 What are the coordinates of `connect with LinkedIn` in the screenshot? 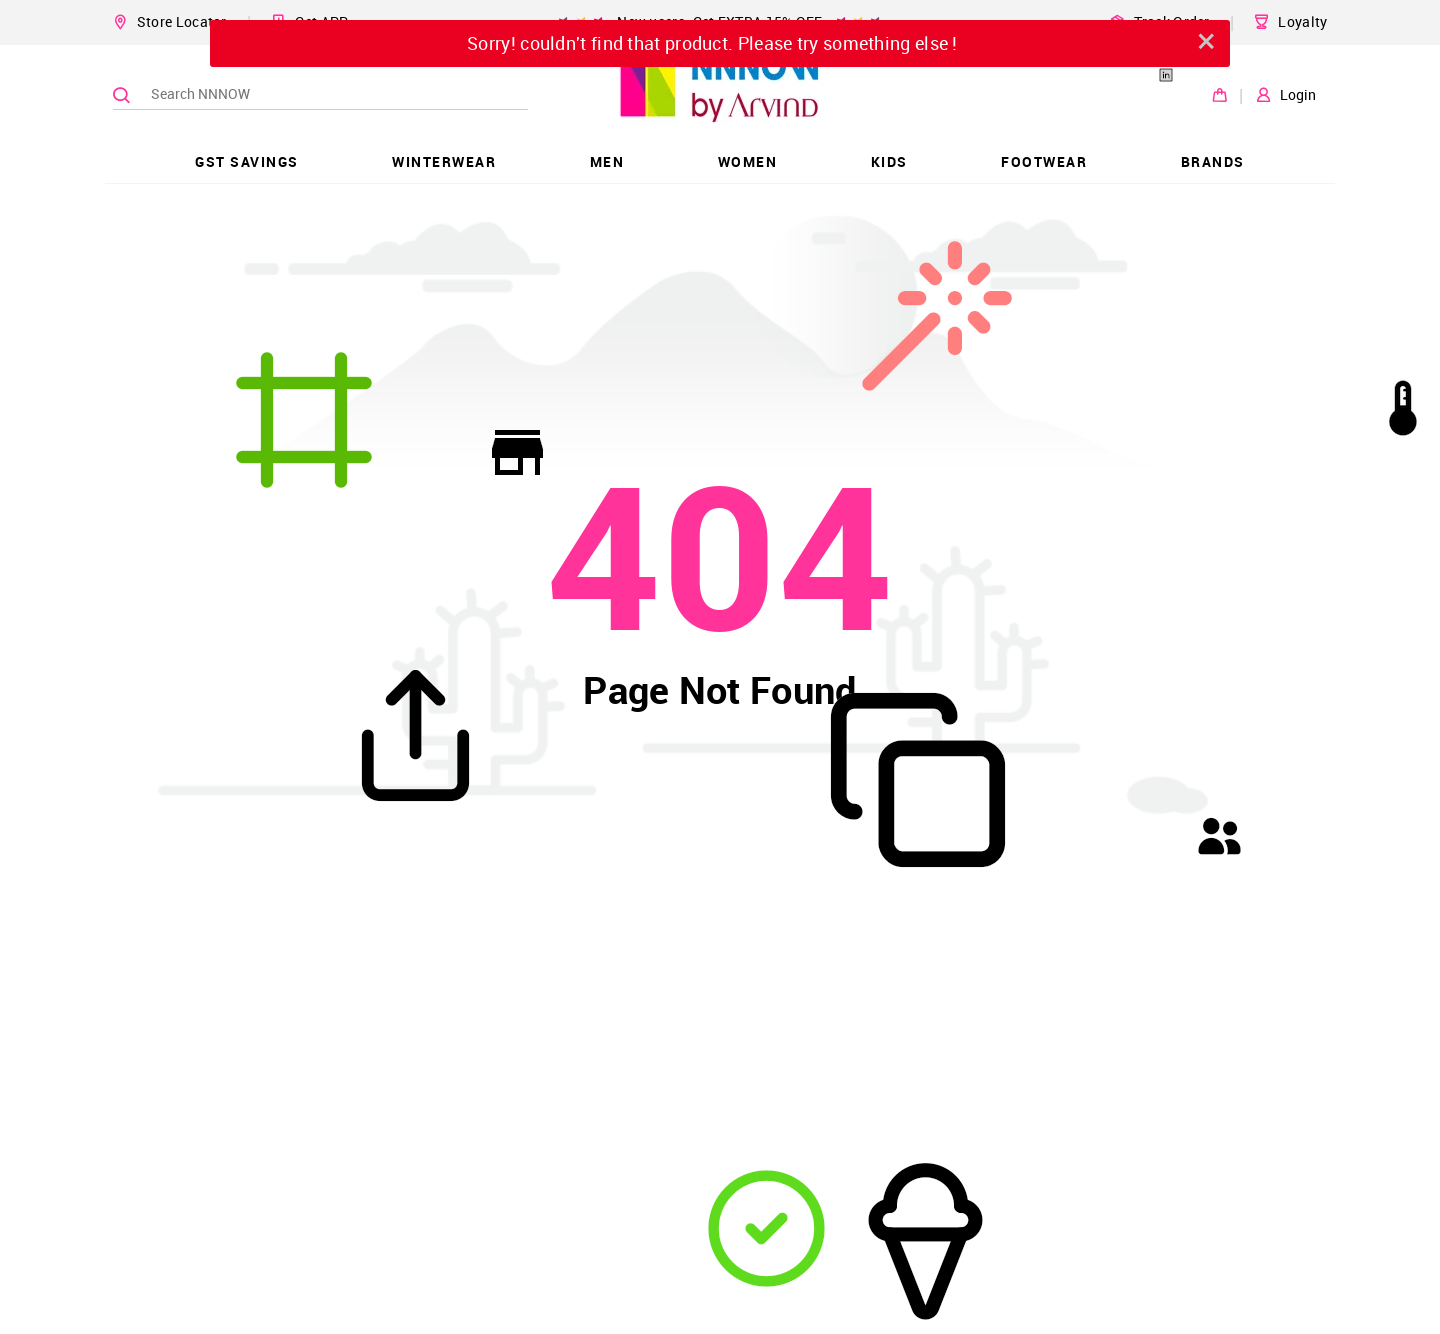 It's located at (1166, 75).